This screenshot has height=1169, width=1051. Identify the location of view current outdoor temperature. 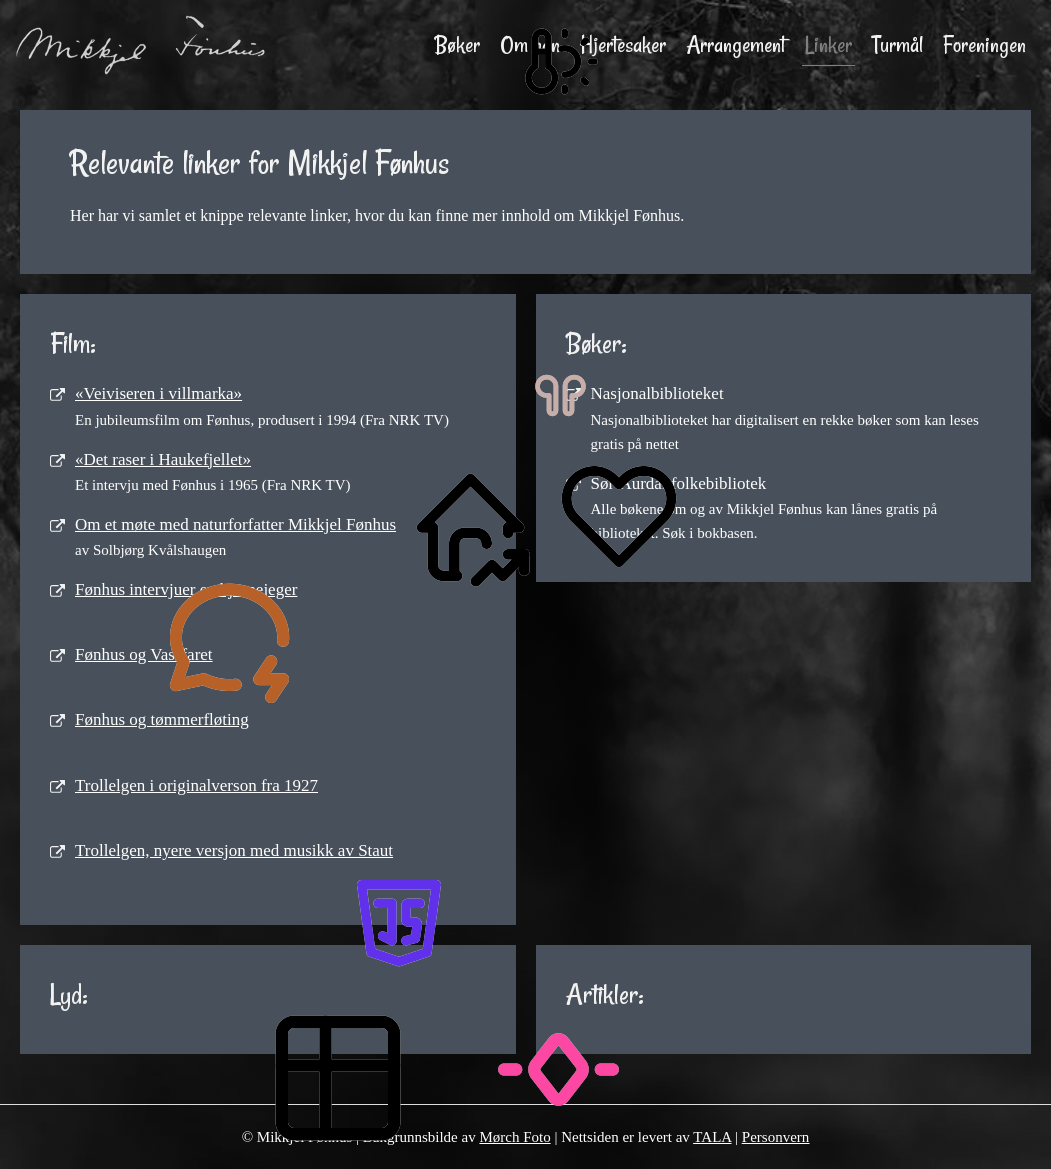
(561, 61).